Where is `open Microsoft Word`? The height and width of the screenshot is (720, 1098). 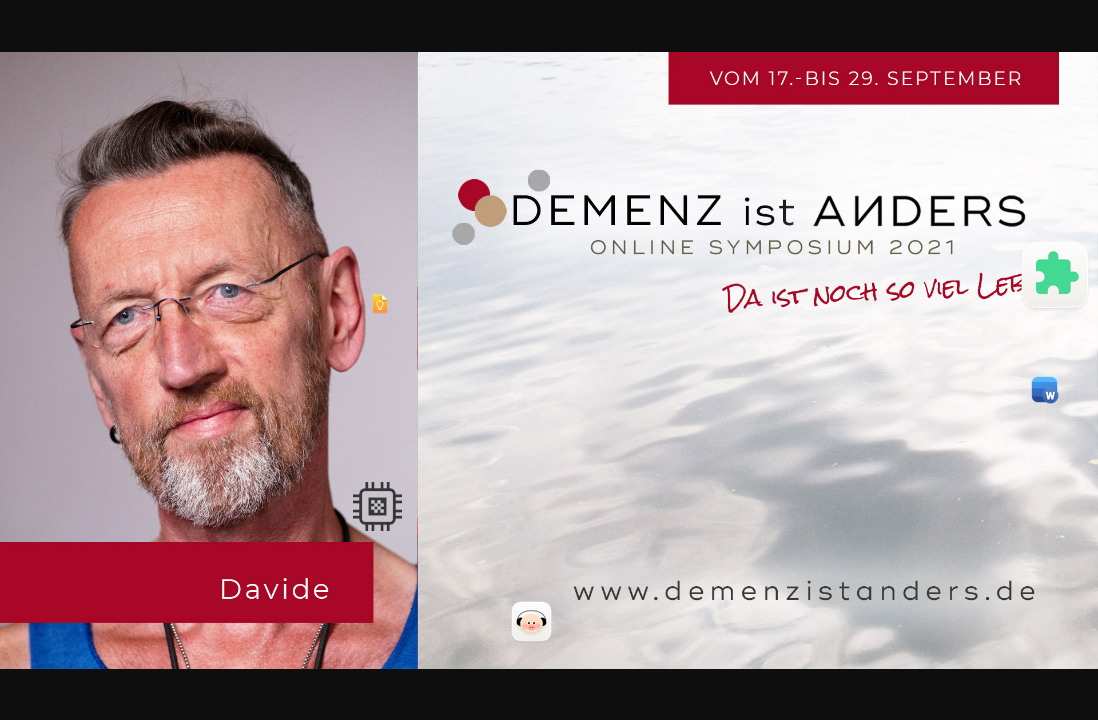 open Microsoft Word is located at coordinates (1044, 389).